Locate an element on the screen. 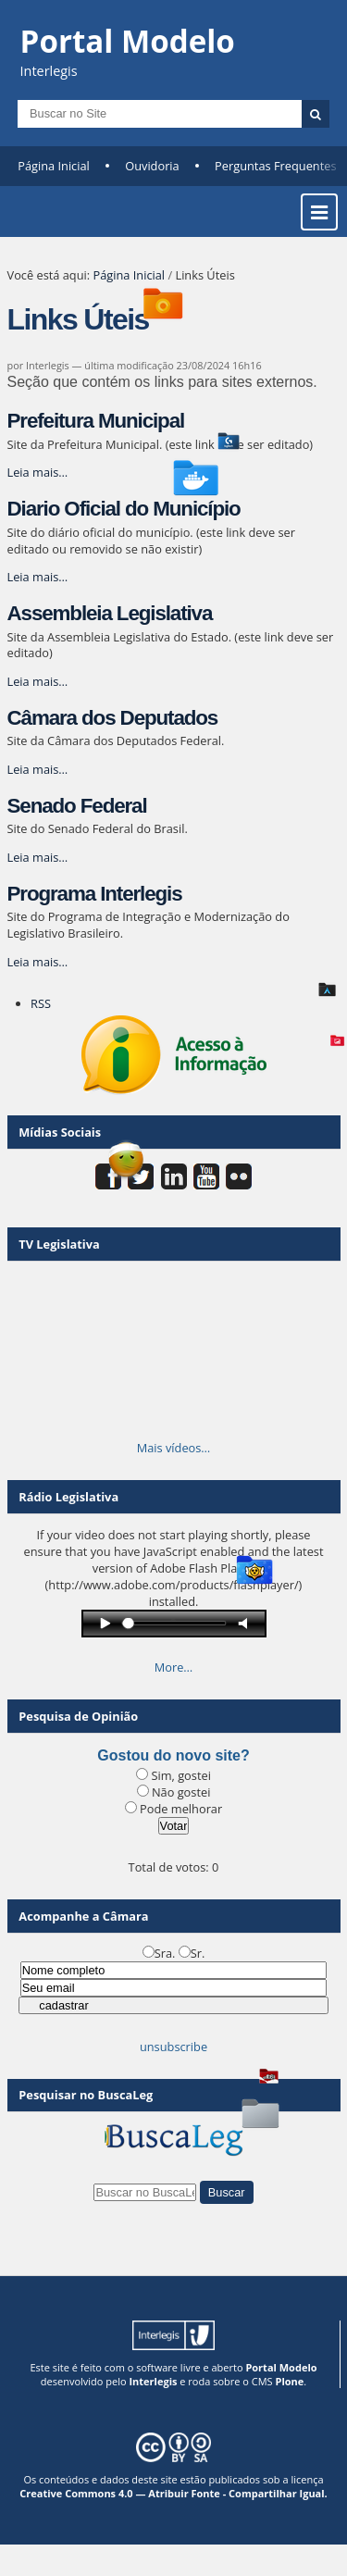 Image resolution: width=347 pixels, height=2576 pixels. open logitech software or driver files is located at coordinates (229, 442).